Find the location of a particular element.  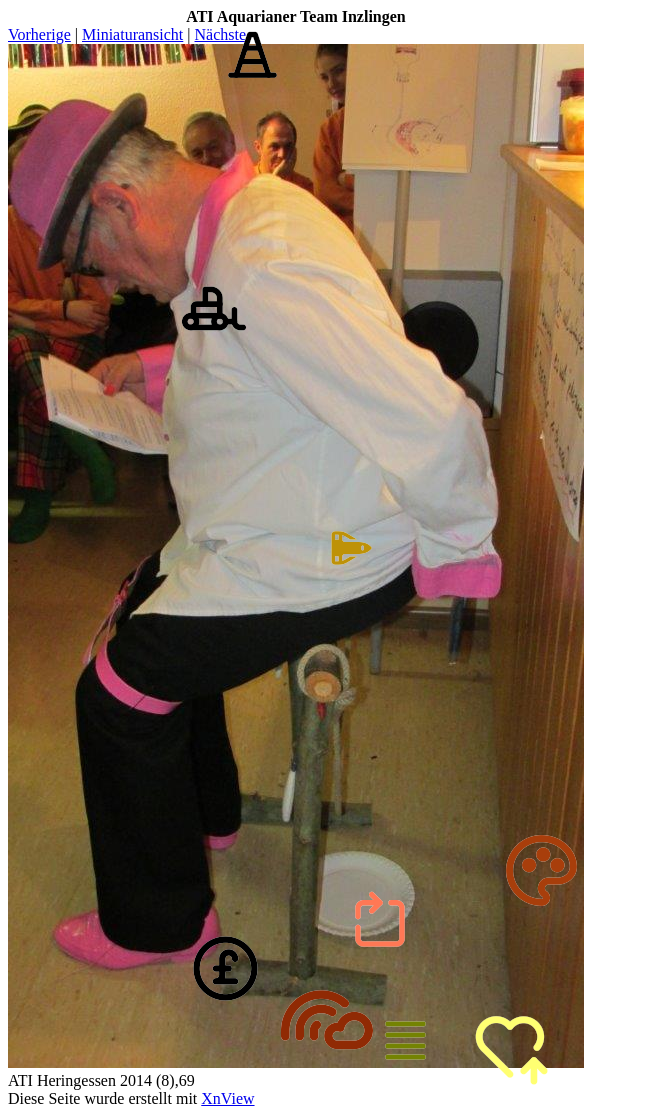

construction or earthwork services is located at coordinates (214, 307).